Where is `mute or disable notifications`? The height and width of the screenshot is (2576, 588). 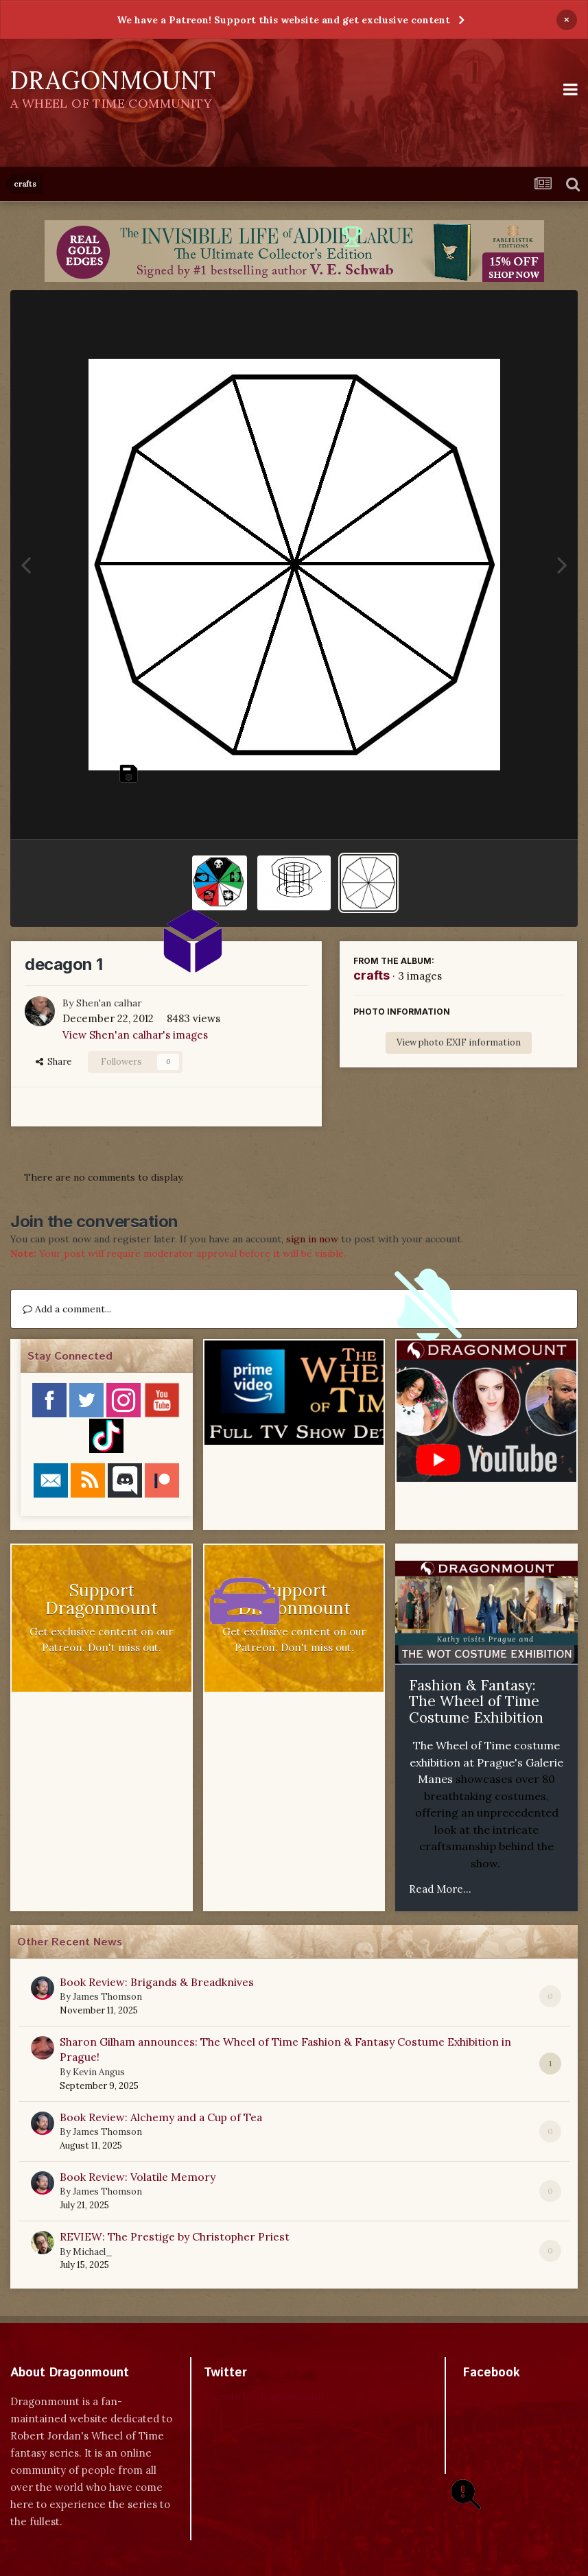
mute or disable notifications is located at coordinates (428, 1305).